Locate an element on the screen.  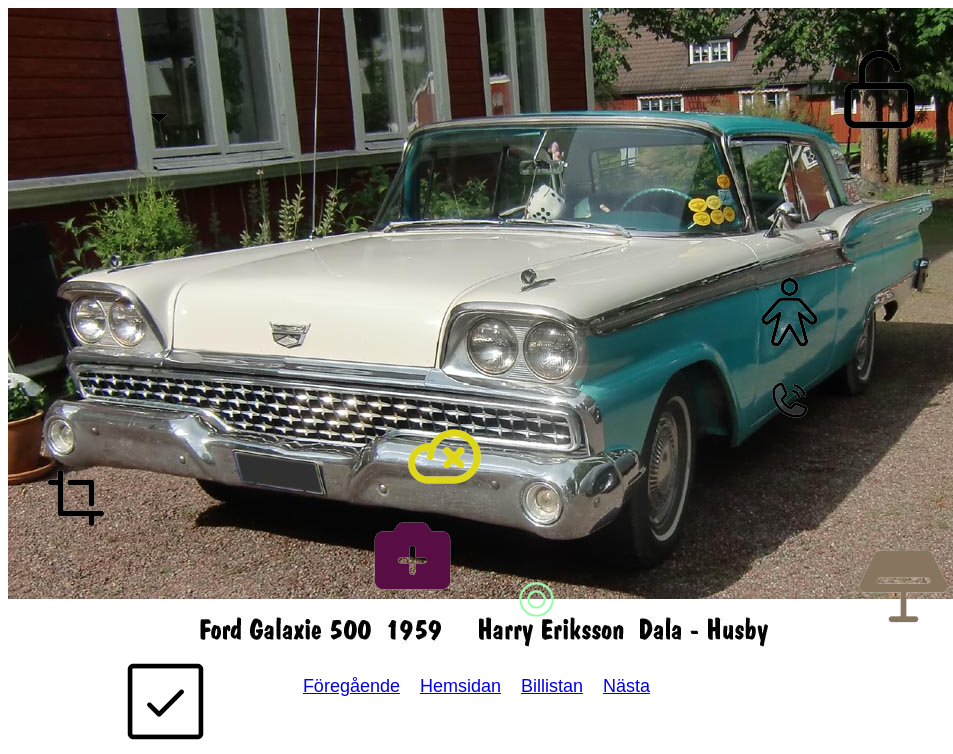
crop an image or photo is located at coordinates (76, 498).